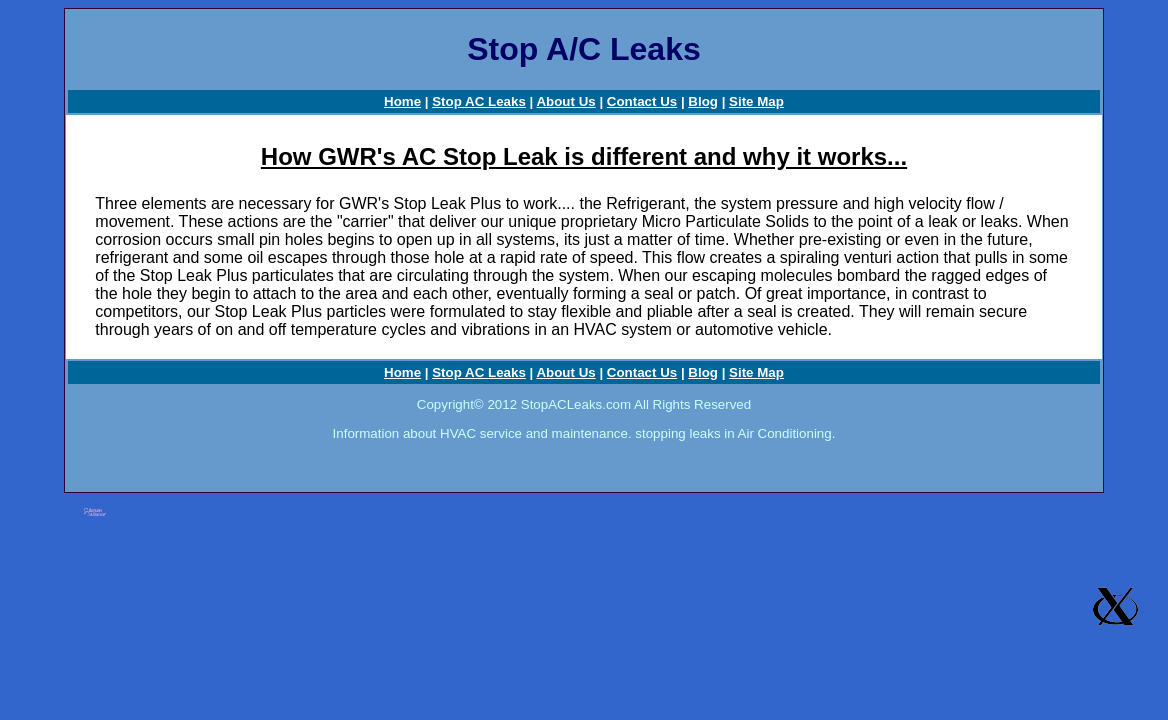 Image resolution: width=1168 pixels, height=720 pixels. I want to click on link to X.Org Foundation website, so click(1115, 606).